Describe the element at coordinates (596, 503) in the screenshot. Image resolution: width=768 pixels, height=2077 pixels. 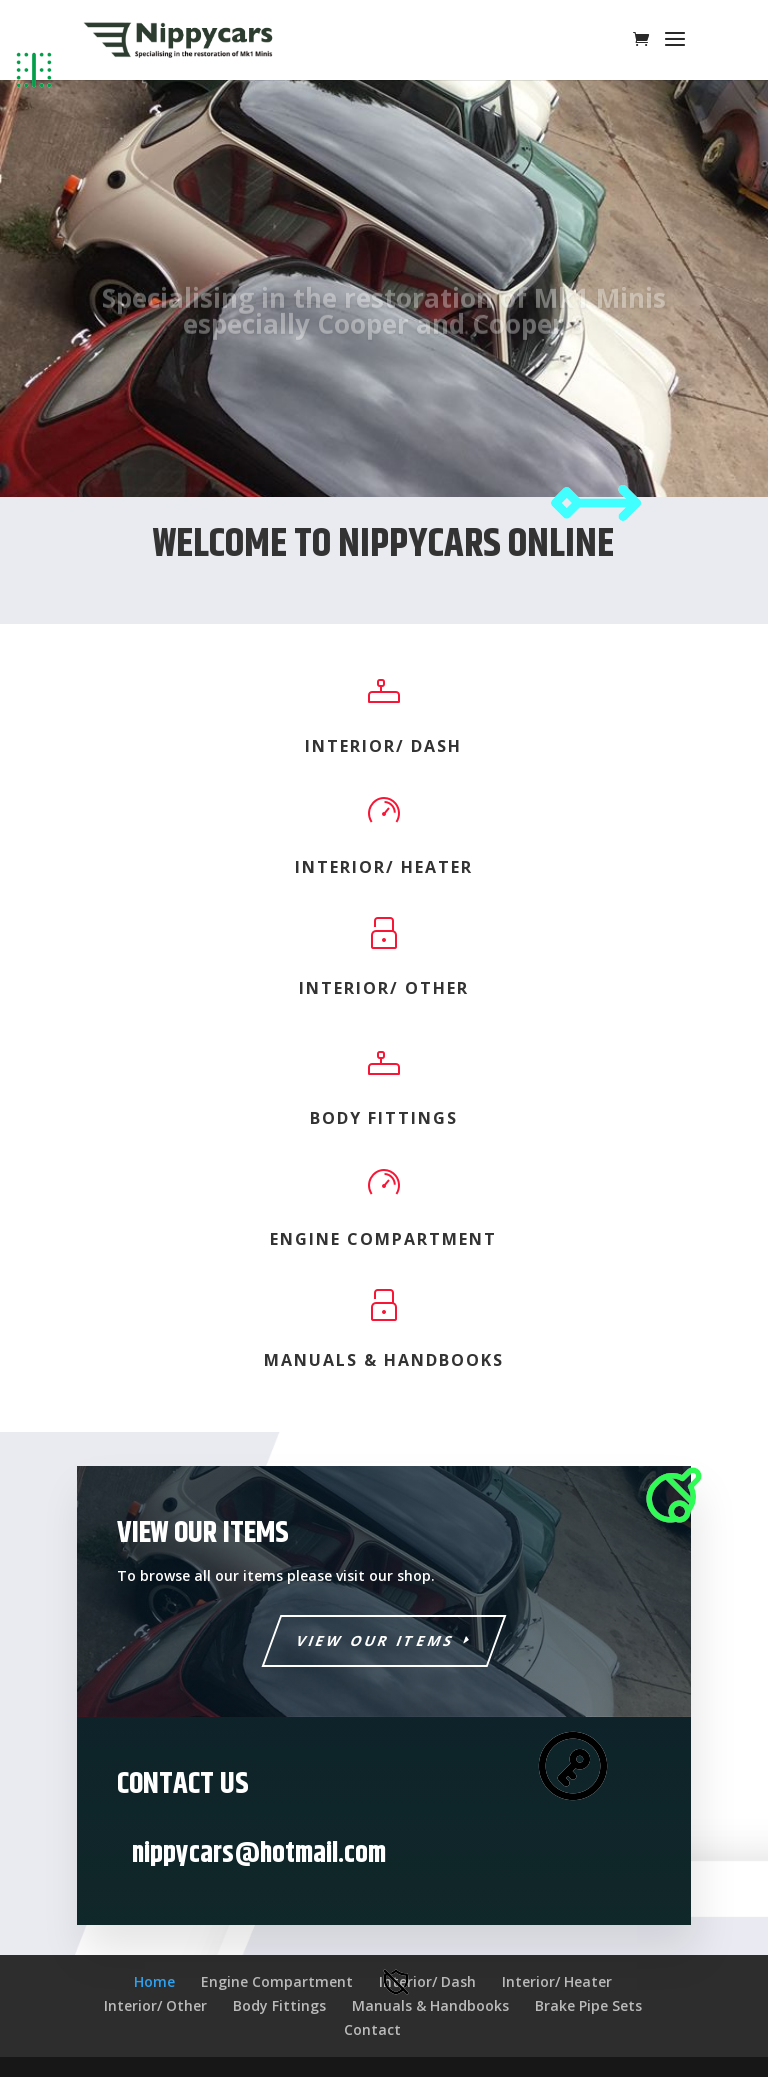
I see `navigate to the next step or section` at that location.